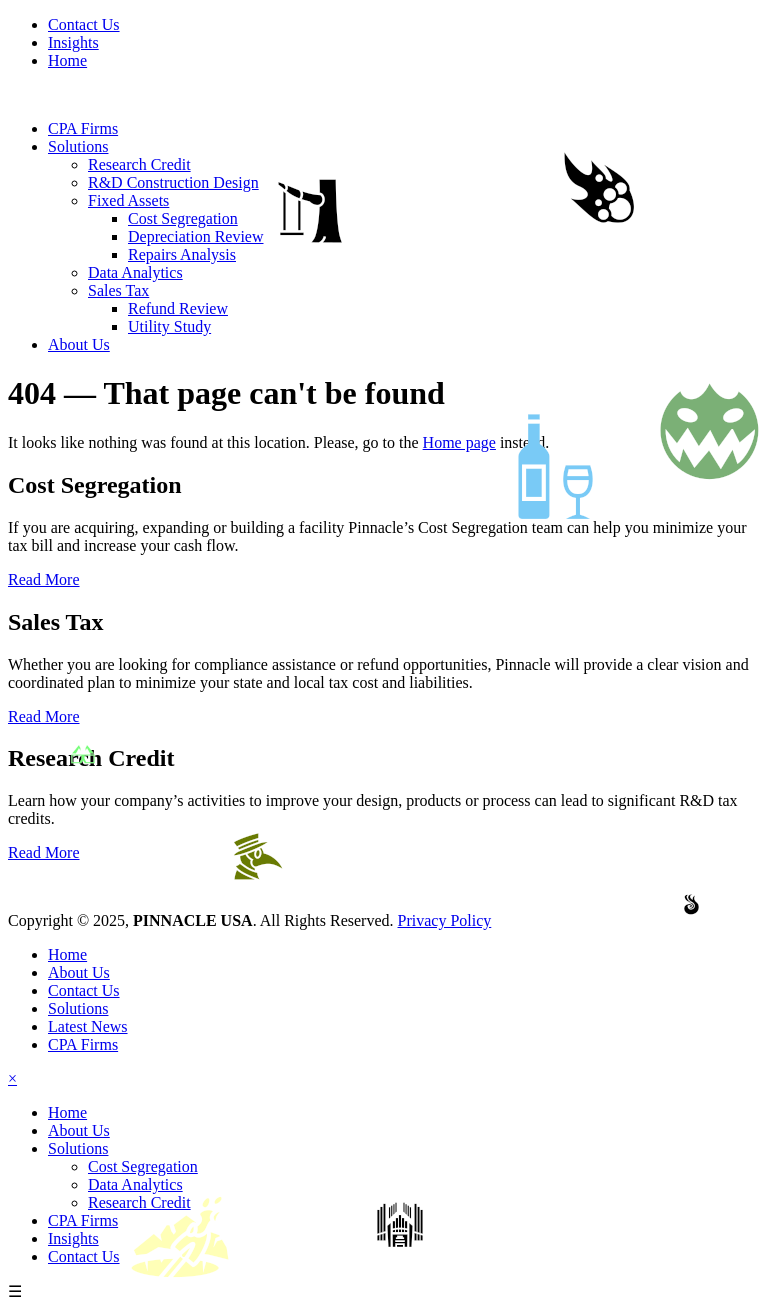 This screenshot has width=768, height=1309. What do you see at coordinates (597, 186) in the screenshot?
I see `activate fire or burn effect in game` at bounding box center [597, 186].